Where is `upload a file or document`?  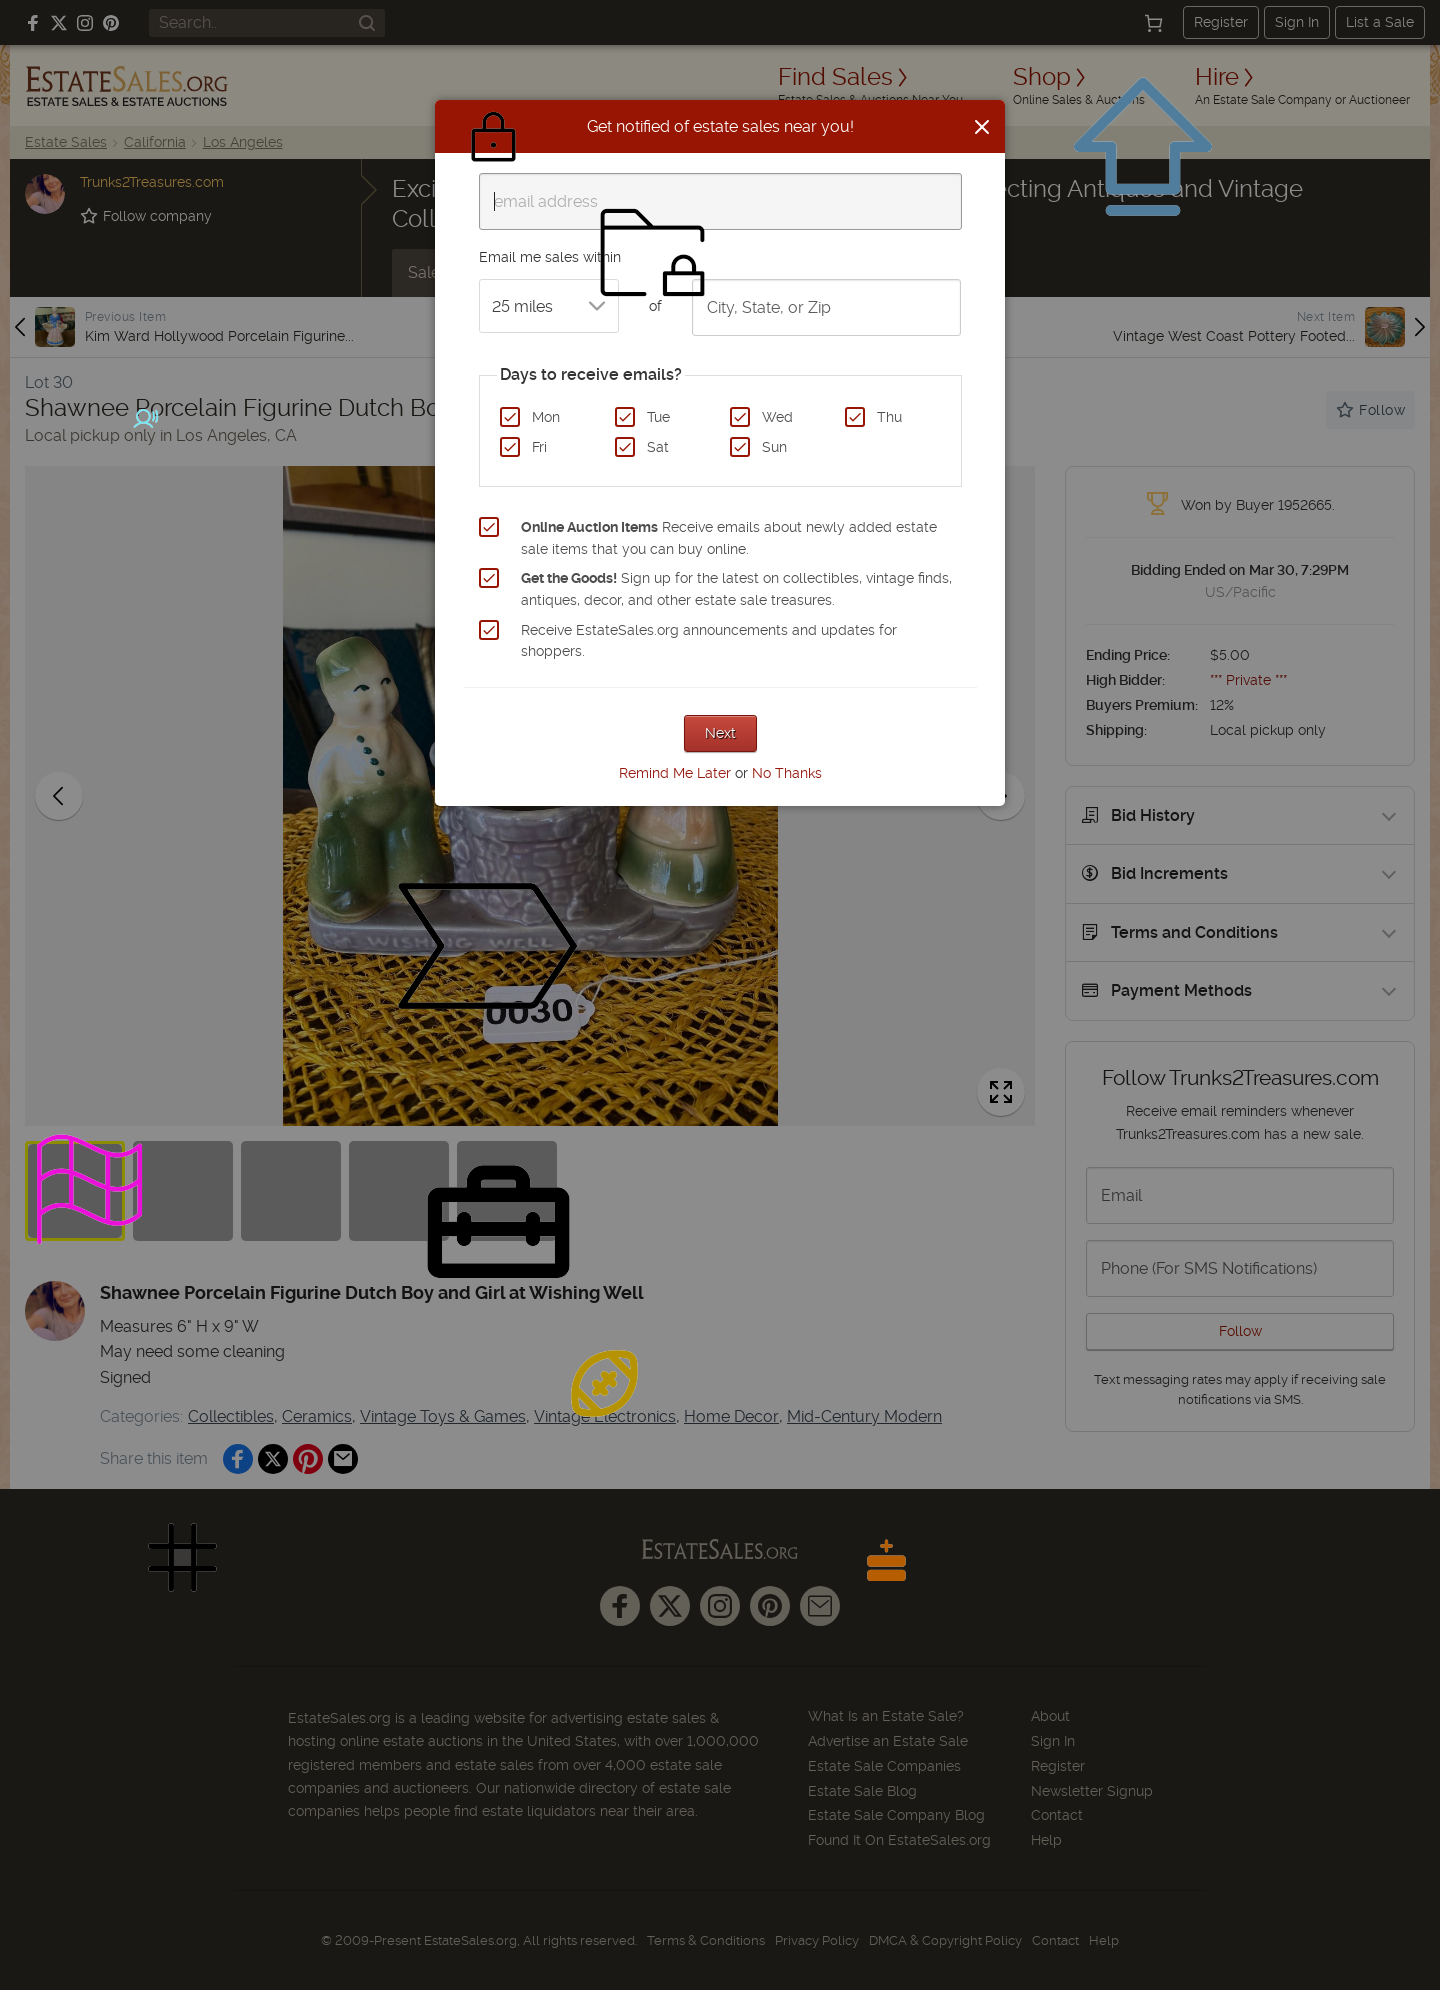 upload a file or document is located at coordinates (1143, 152).